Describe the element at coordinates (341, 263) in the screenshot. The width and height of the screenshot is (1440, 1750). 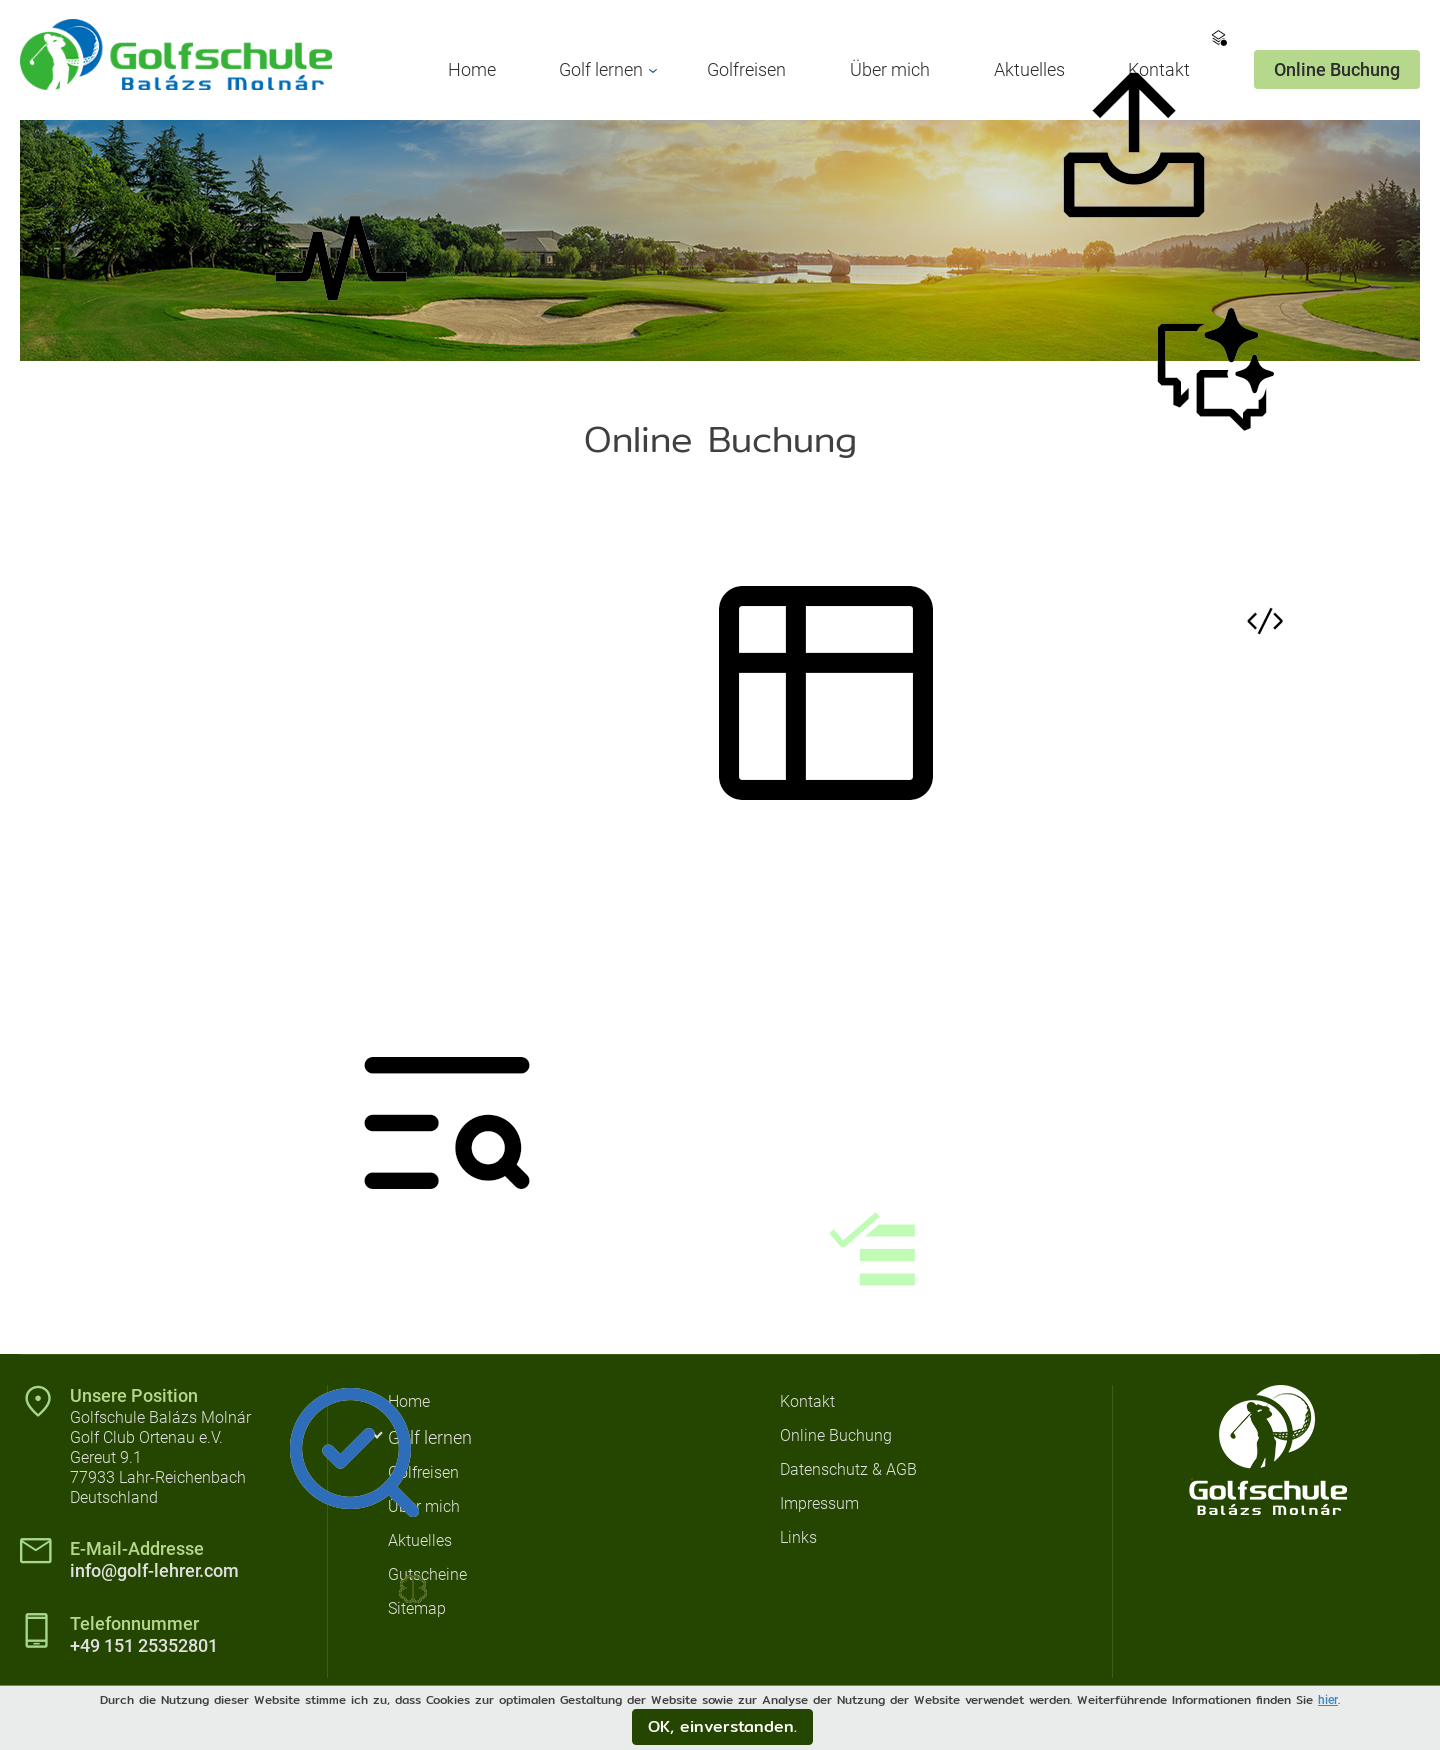
I see `view activity or system pulse` at that location.